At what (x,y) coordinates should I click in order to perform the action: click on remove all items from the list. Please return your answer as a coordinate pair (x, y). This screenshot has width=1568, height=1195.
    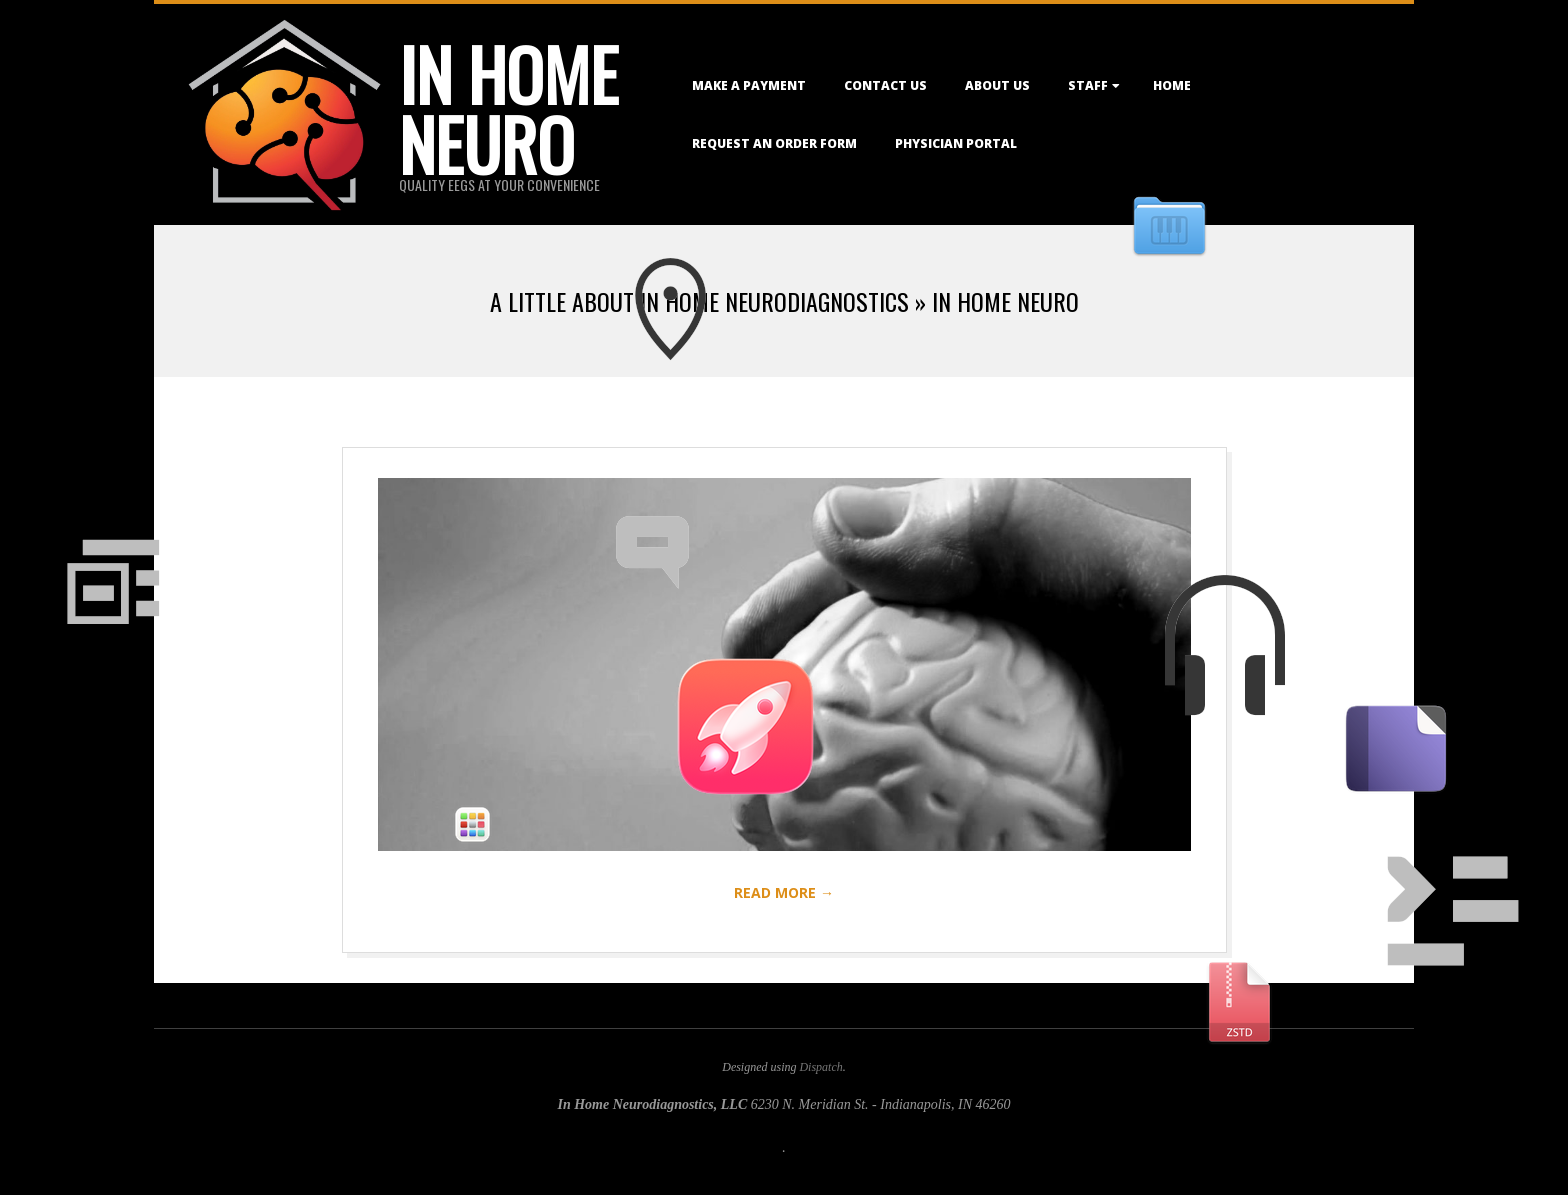
    Looking at the image, I should click on (121, 578).